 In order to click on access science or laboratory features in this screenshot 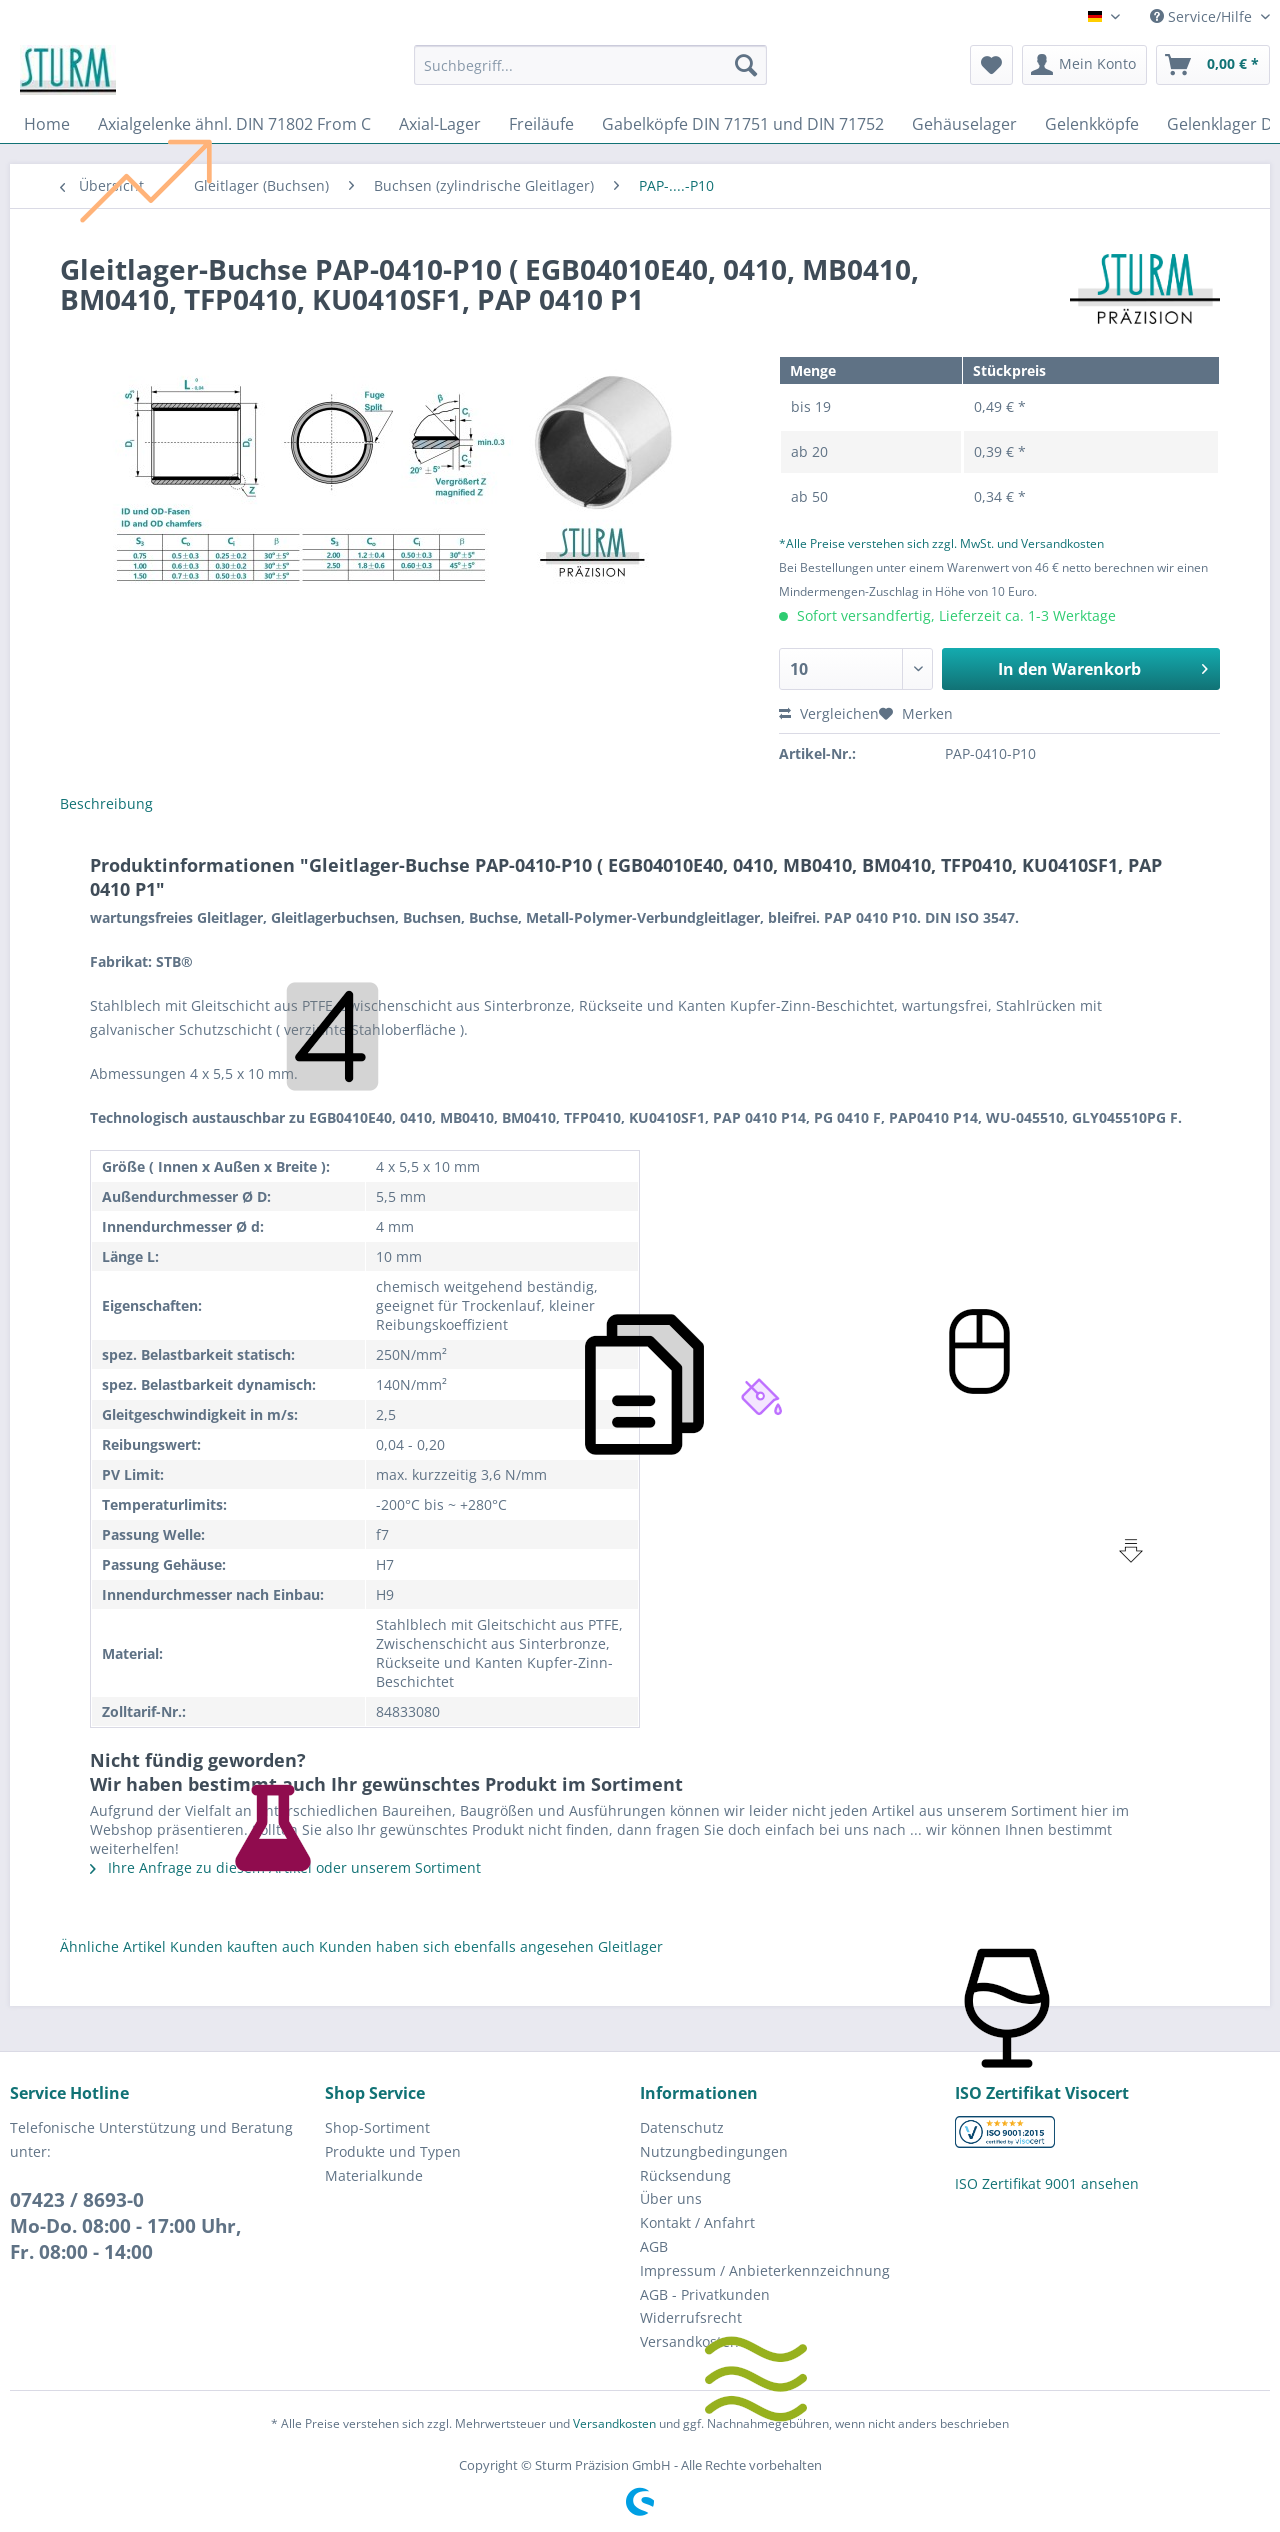, I will do `click(273, 1828)`.